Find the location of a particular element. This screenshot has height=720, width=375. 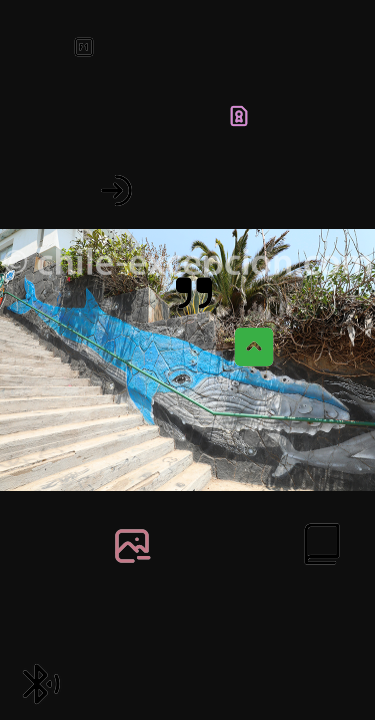

remove a photo from your collection is located at coordinates (132, 546).